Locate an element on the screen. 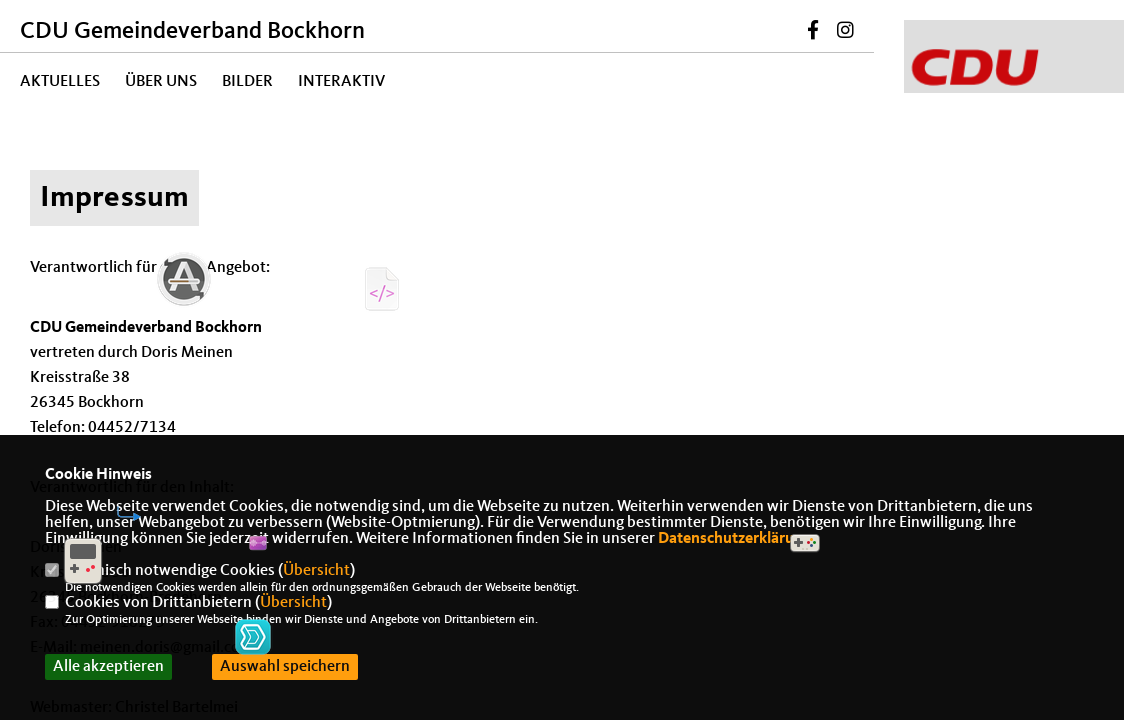 The height and width of the screenshot is (720, 1124). open the software update manager is located at coordinates (184, 279).